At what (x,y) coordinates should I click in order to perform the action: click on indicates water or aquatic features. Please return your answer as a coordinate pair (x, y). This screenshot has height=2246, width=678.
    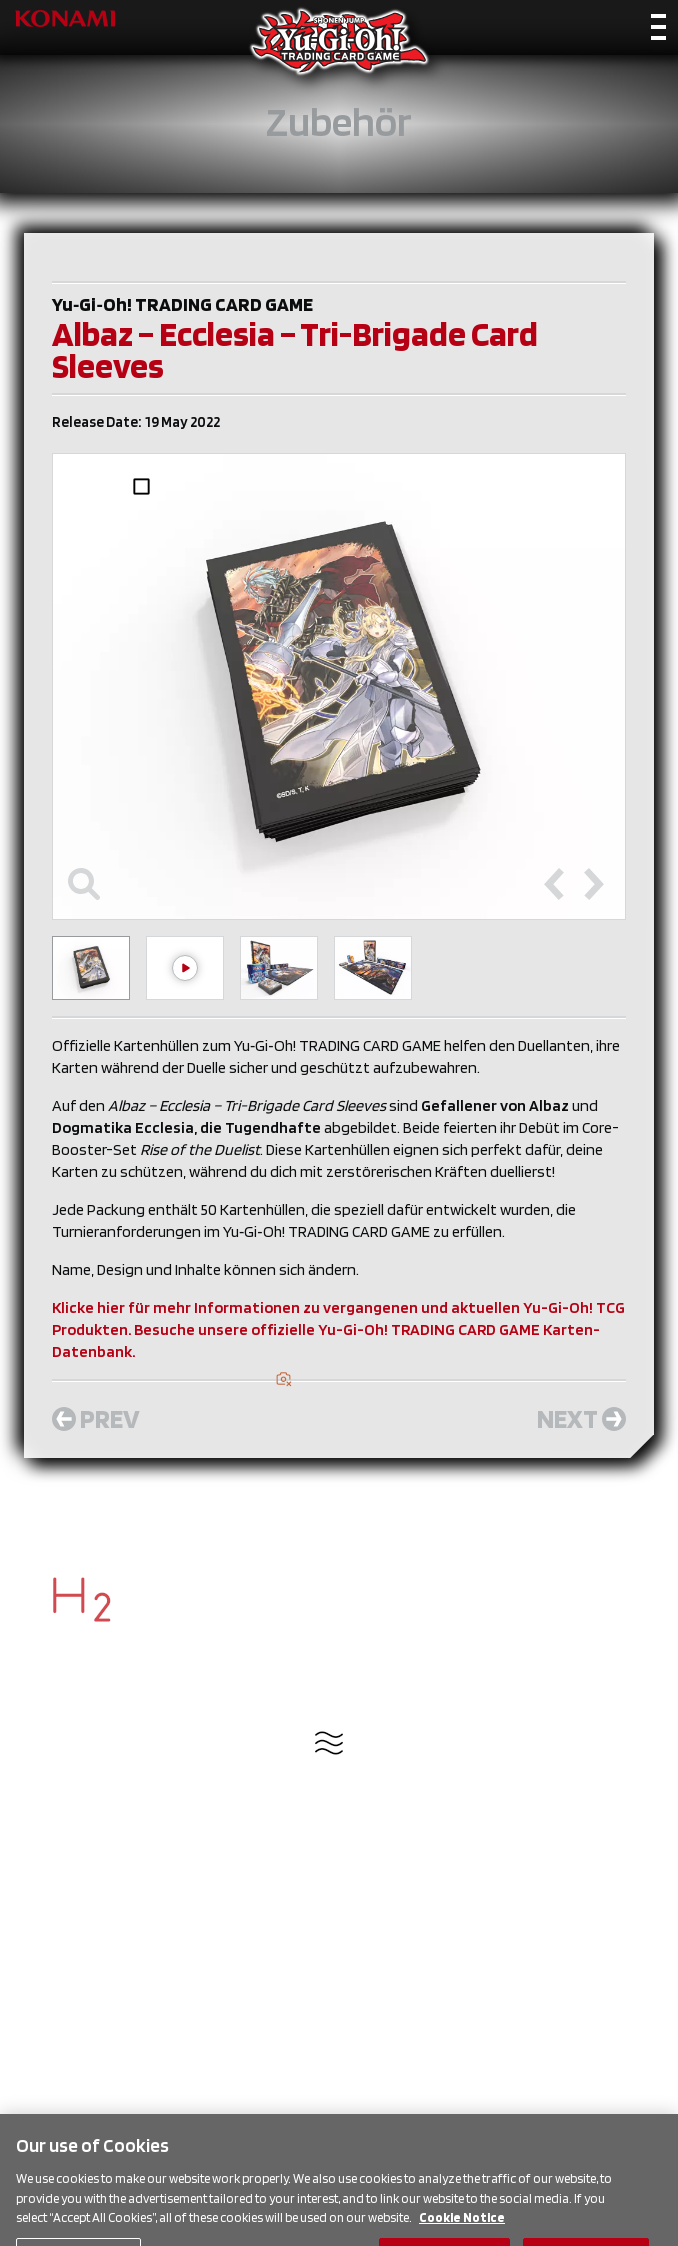
    Looking at the image, I should click on (329, 1743).